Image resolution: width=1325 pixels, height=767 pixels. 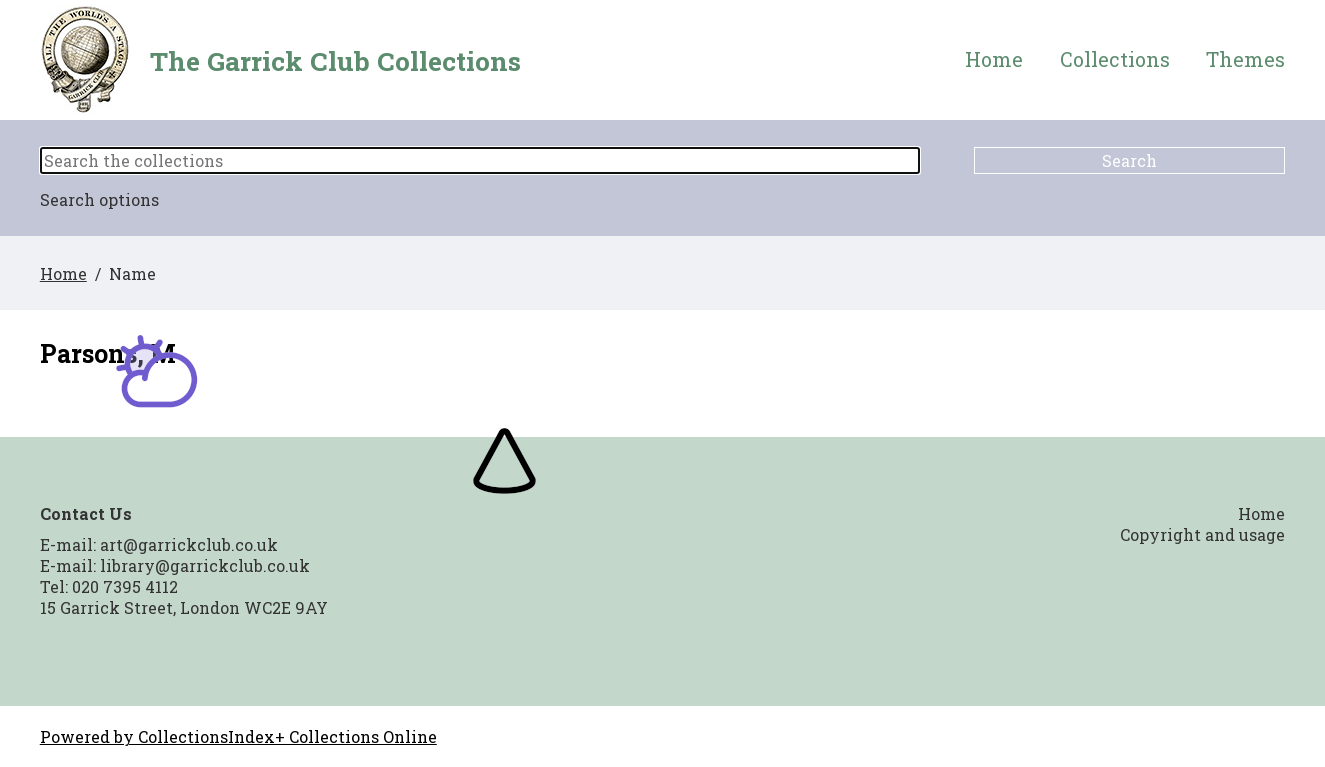 What do you see at coordinates (156, 372) in the screenshot?
I see `view current weather conditions` at bounding box center [156, 372].